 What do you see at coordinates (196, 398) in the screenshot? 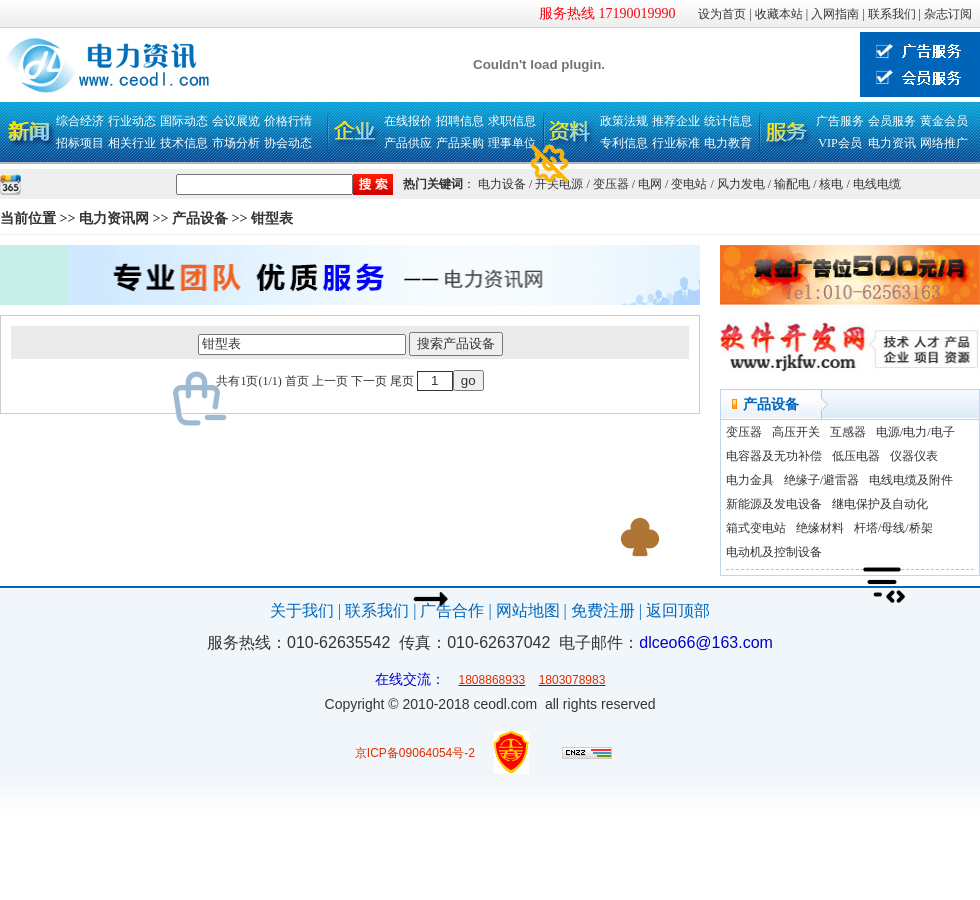
I see `remove an item from your shopping bag` at bounding box center [196, 398].